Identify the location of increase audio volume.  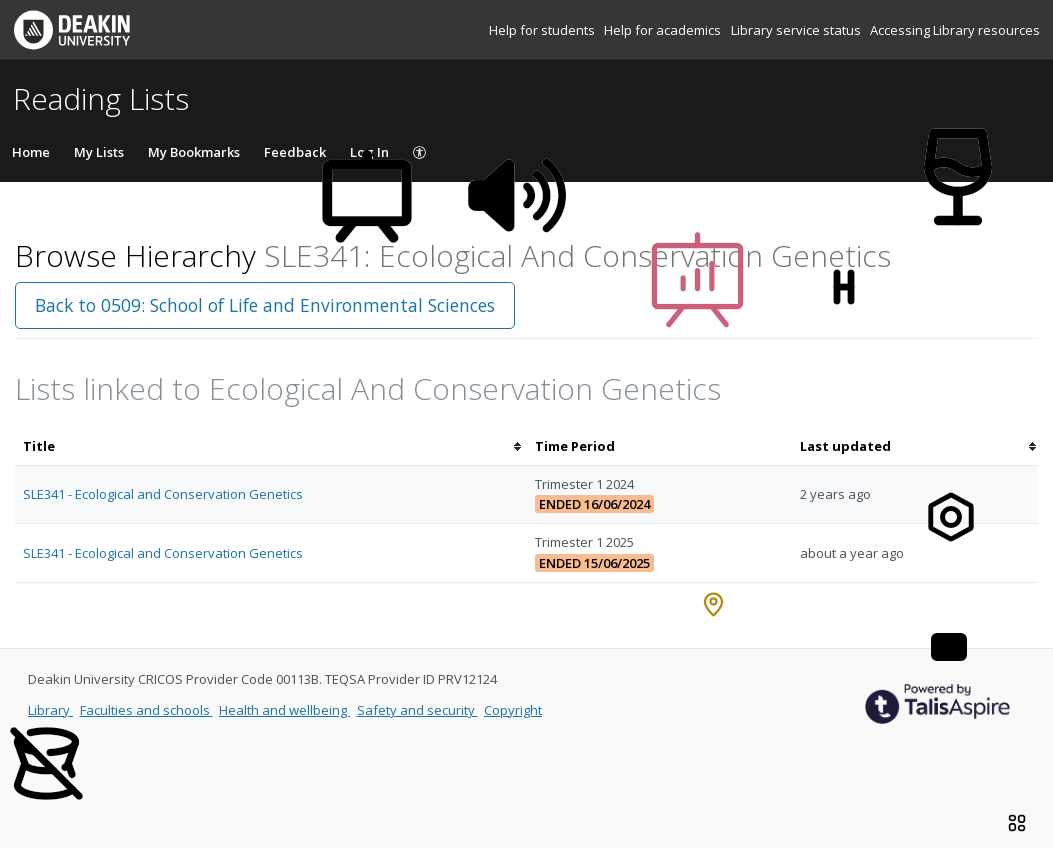
(514, 195).